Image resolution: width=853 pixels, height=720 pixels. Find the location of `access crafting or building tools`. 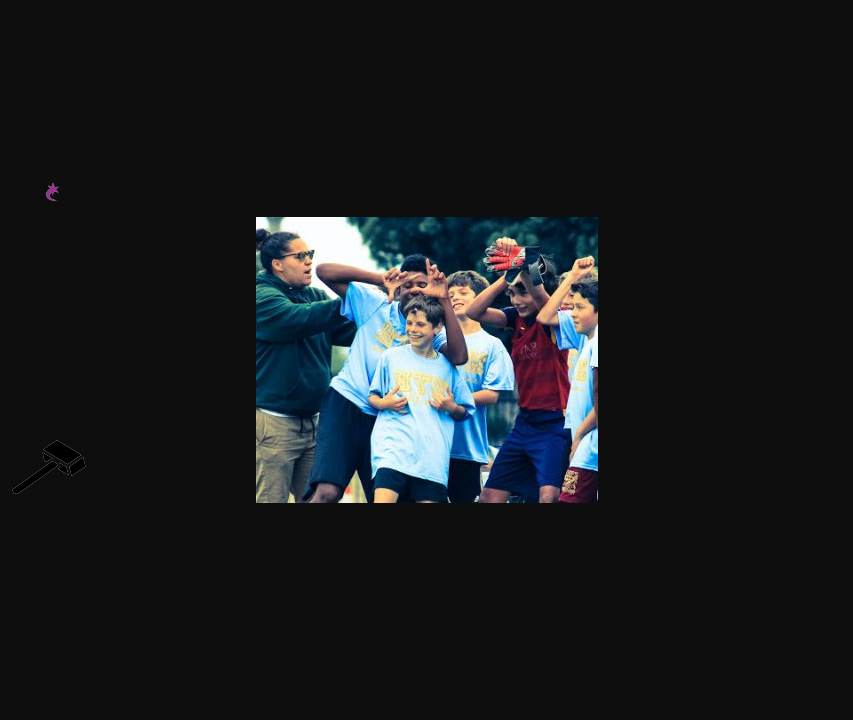

access crafting or building tools is located at coordinates (49, 467).